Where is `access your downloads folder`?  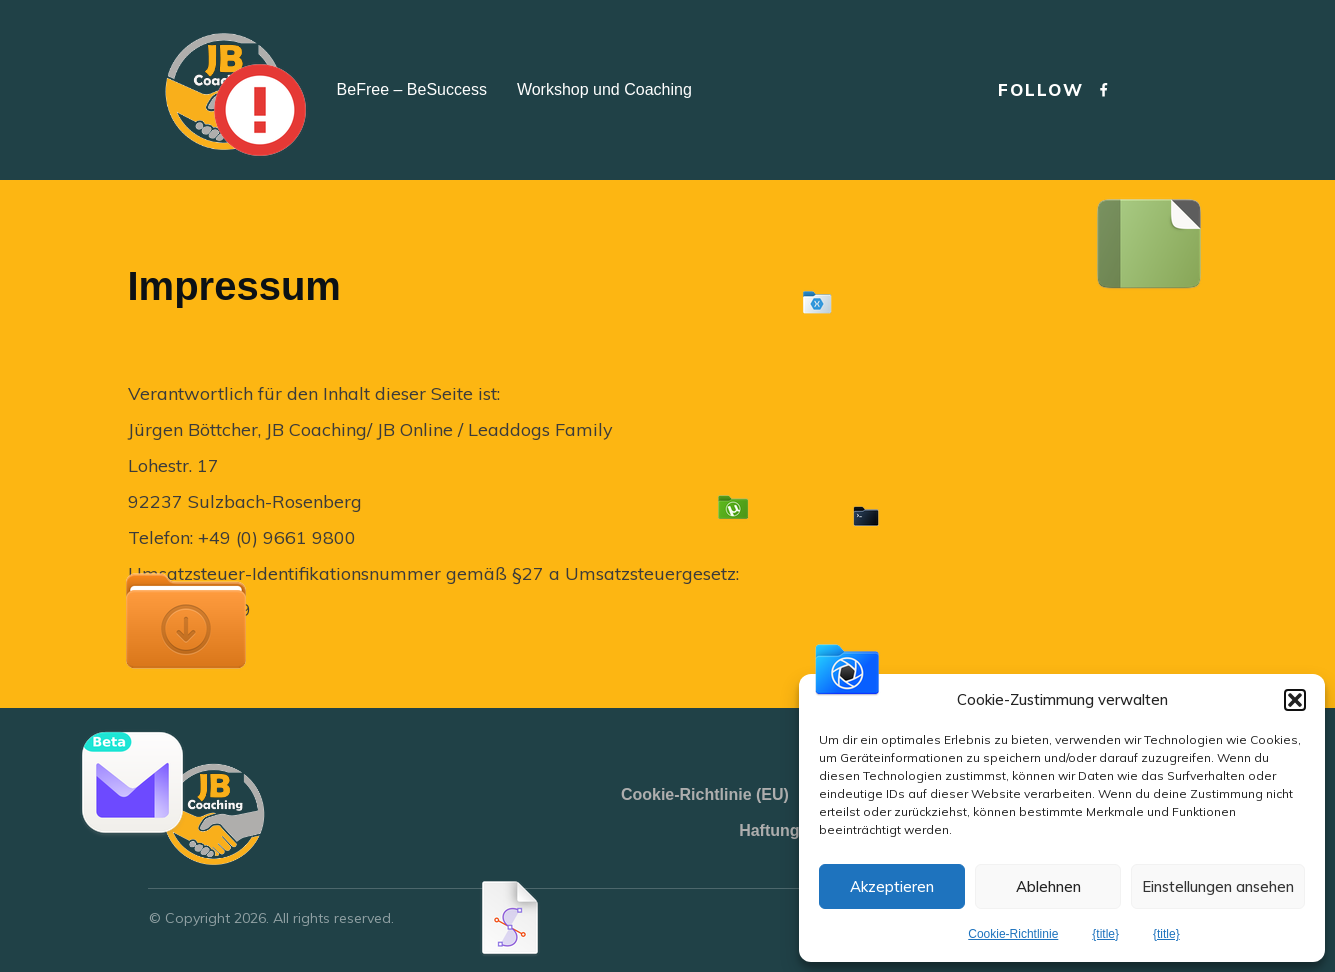
access your downloads folder is located at coordinates (186, 621).